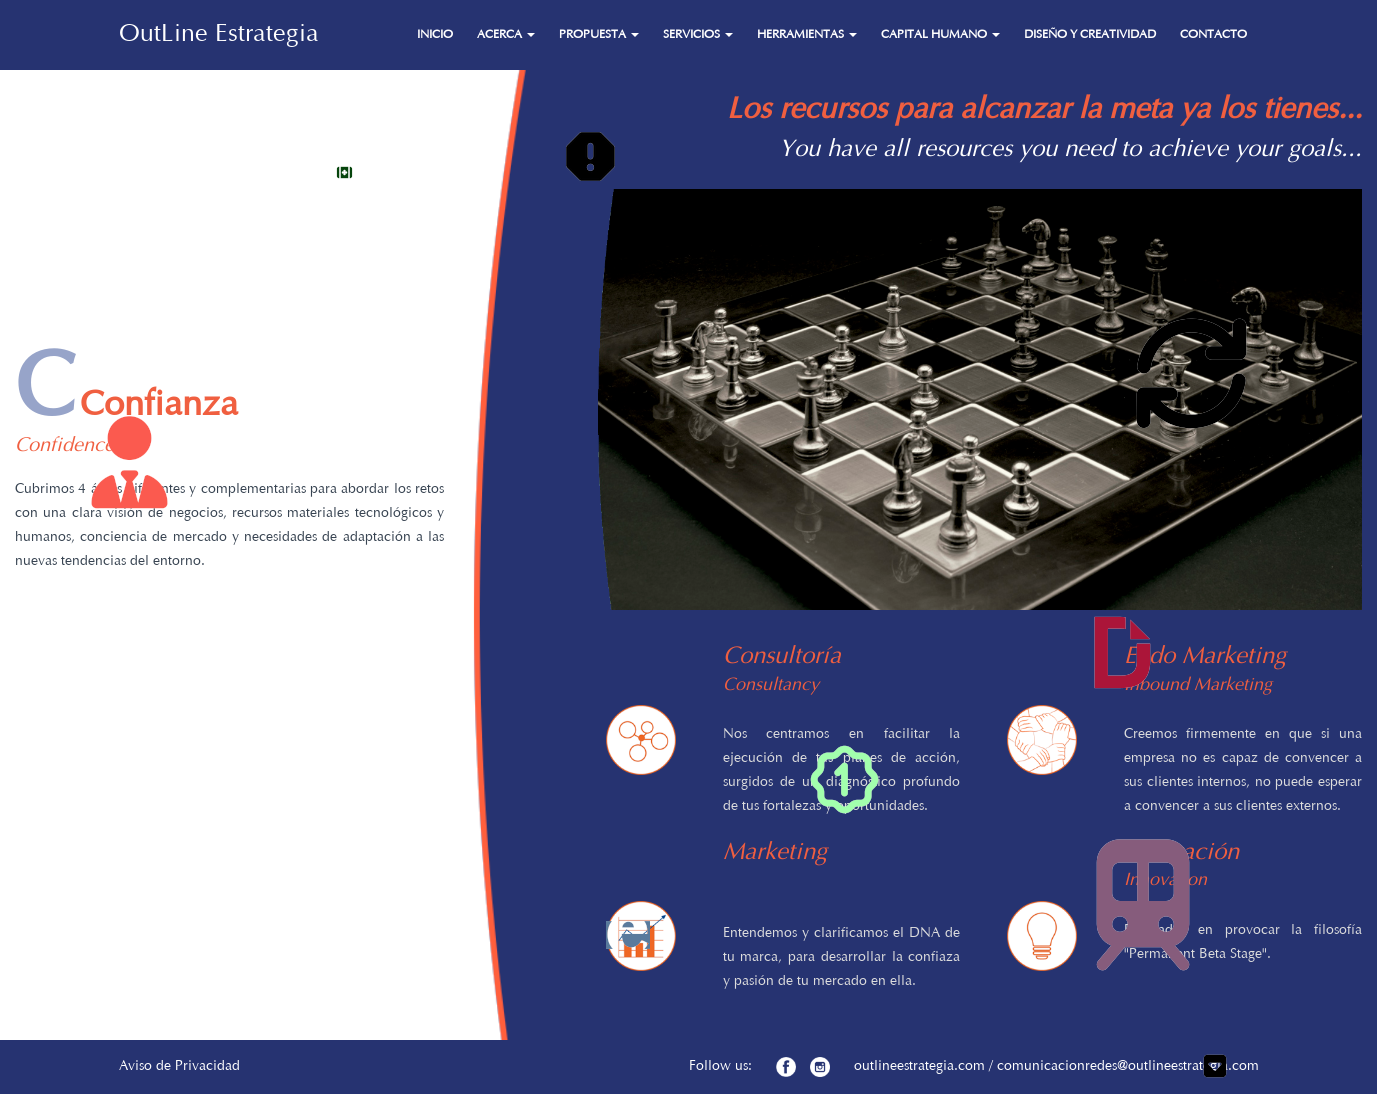 This screenshot has width=1377, height=1094. What do you see at coordinates (1191, 373) in the screenshot?
I see `sync data across devices` at bounding box center [1191, 373].